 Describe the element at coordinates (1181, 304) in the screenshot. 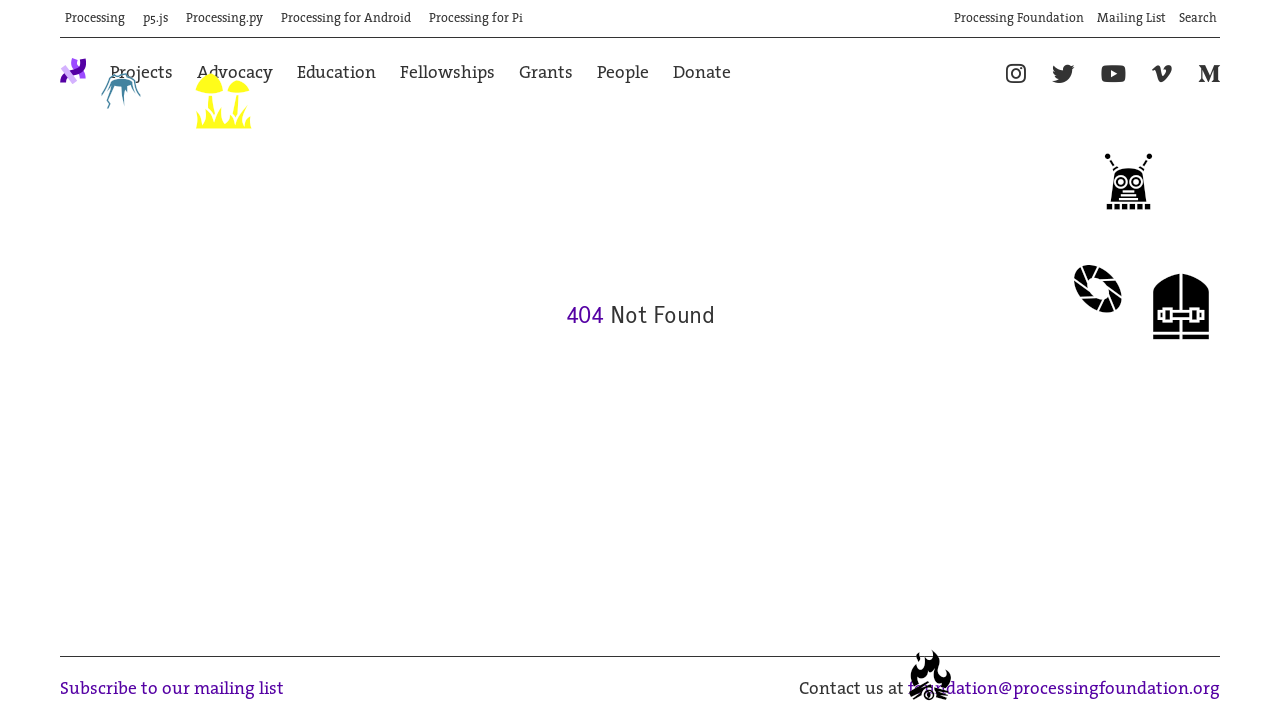

I see `a locked or inaccessible area in a game` at that location.